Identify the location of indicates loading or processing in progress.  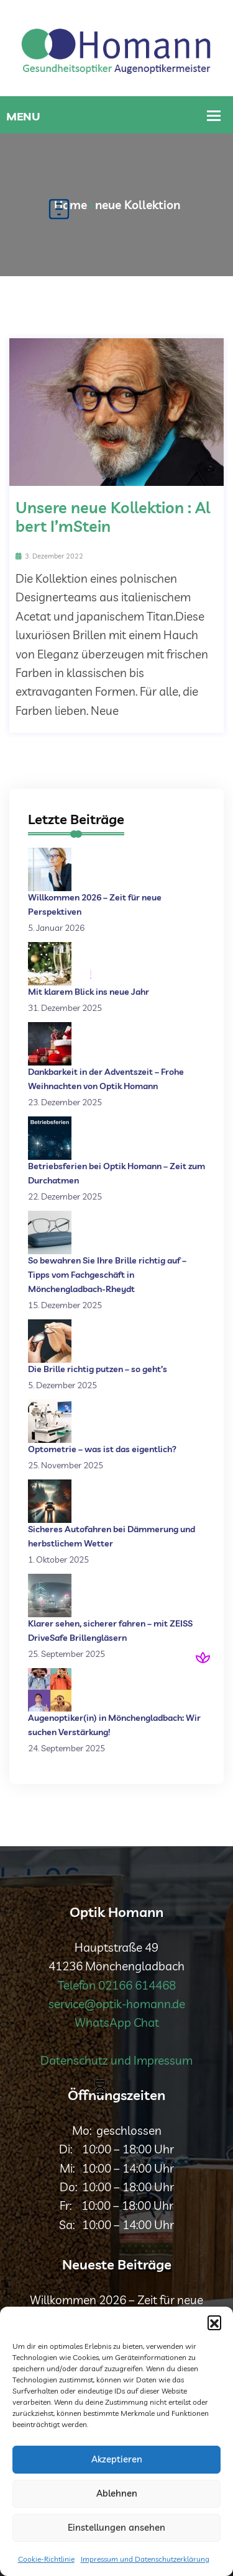
(100, 2088).